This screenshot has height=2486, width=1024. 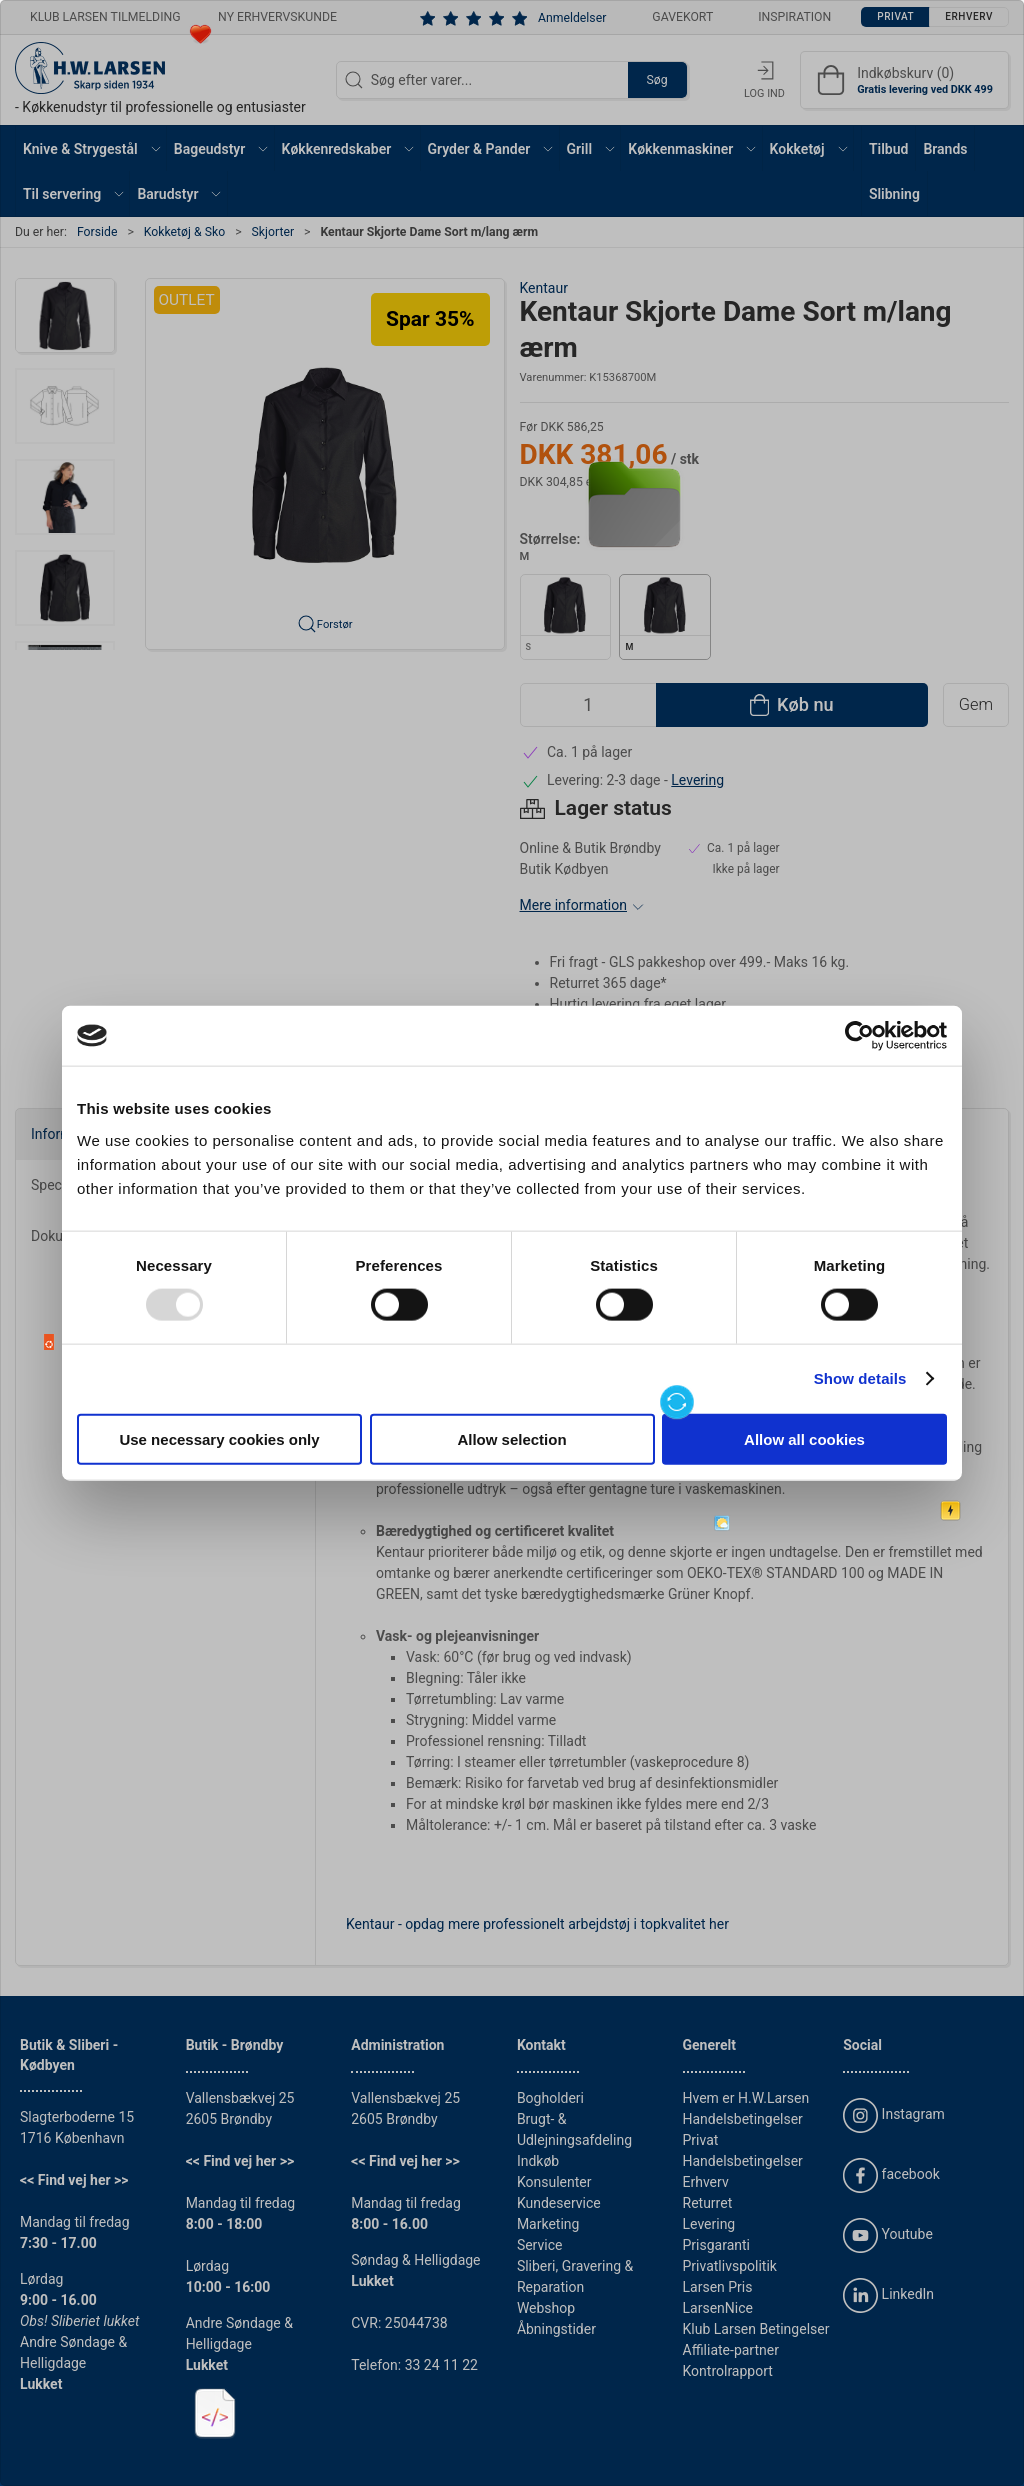 What do you see at coordinates (49, 1342) in the screenshot?
I see `open the ubuntu system menu` at bounding box center [49, 1342].